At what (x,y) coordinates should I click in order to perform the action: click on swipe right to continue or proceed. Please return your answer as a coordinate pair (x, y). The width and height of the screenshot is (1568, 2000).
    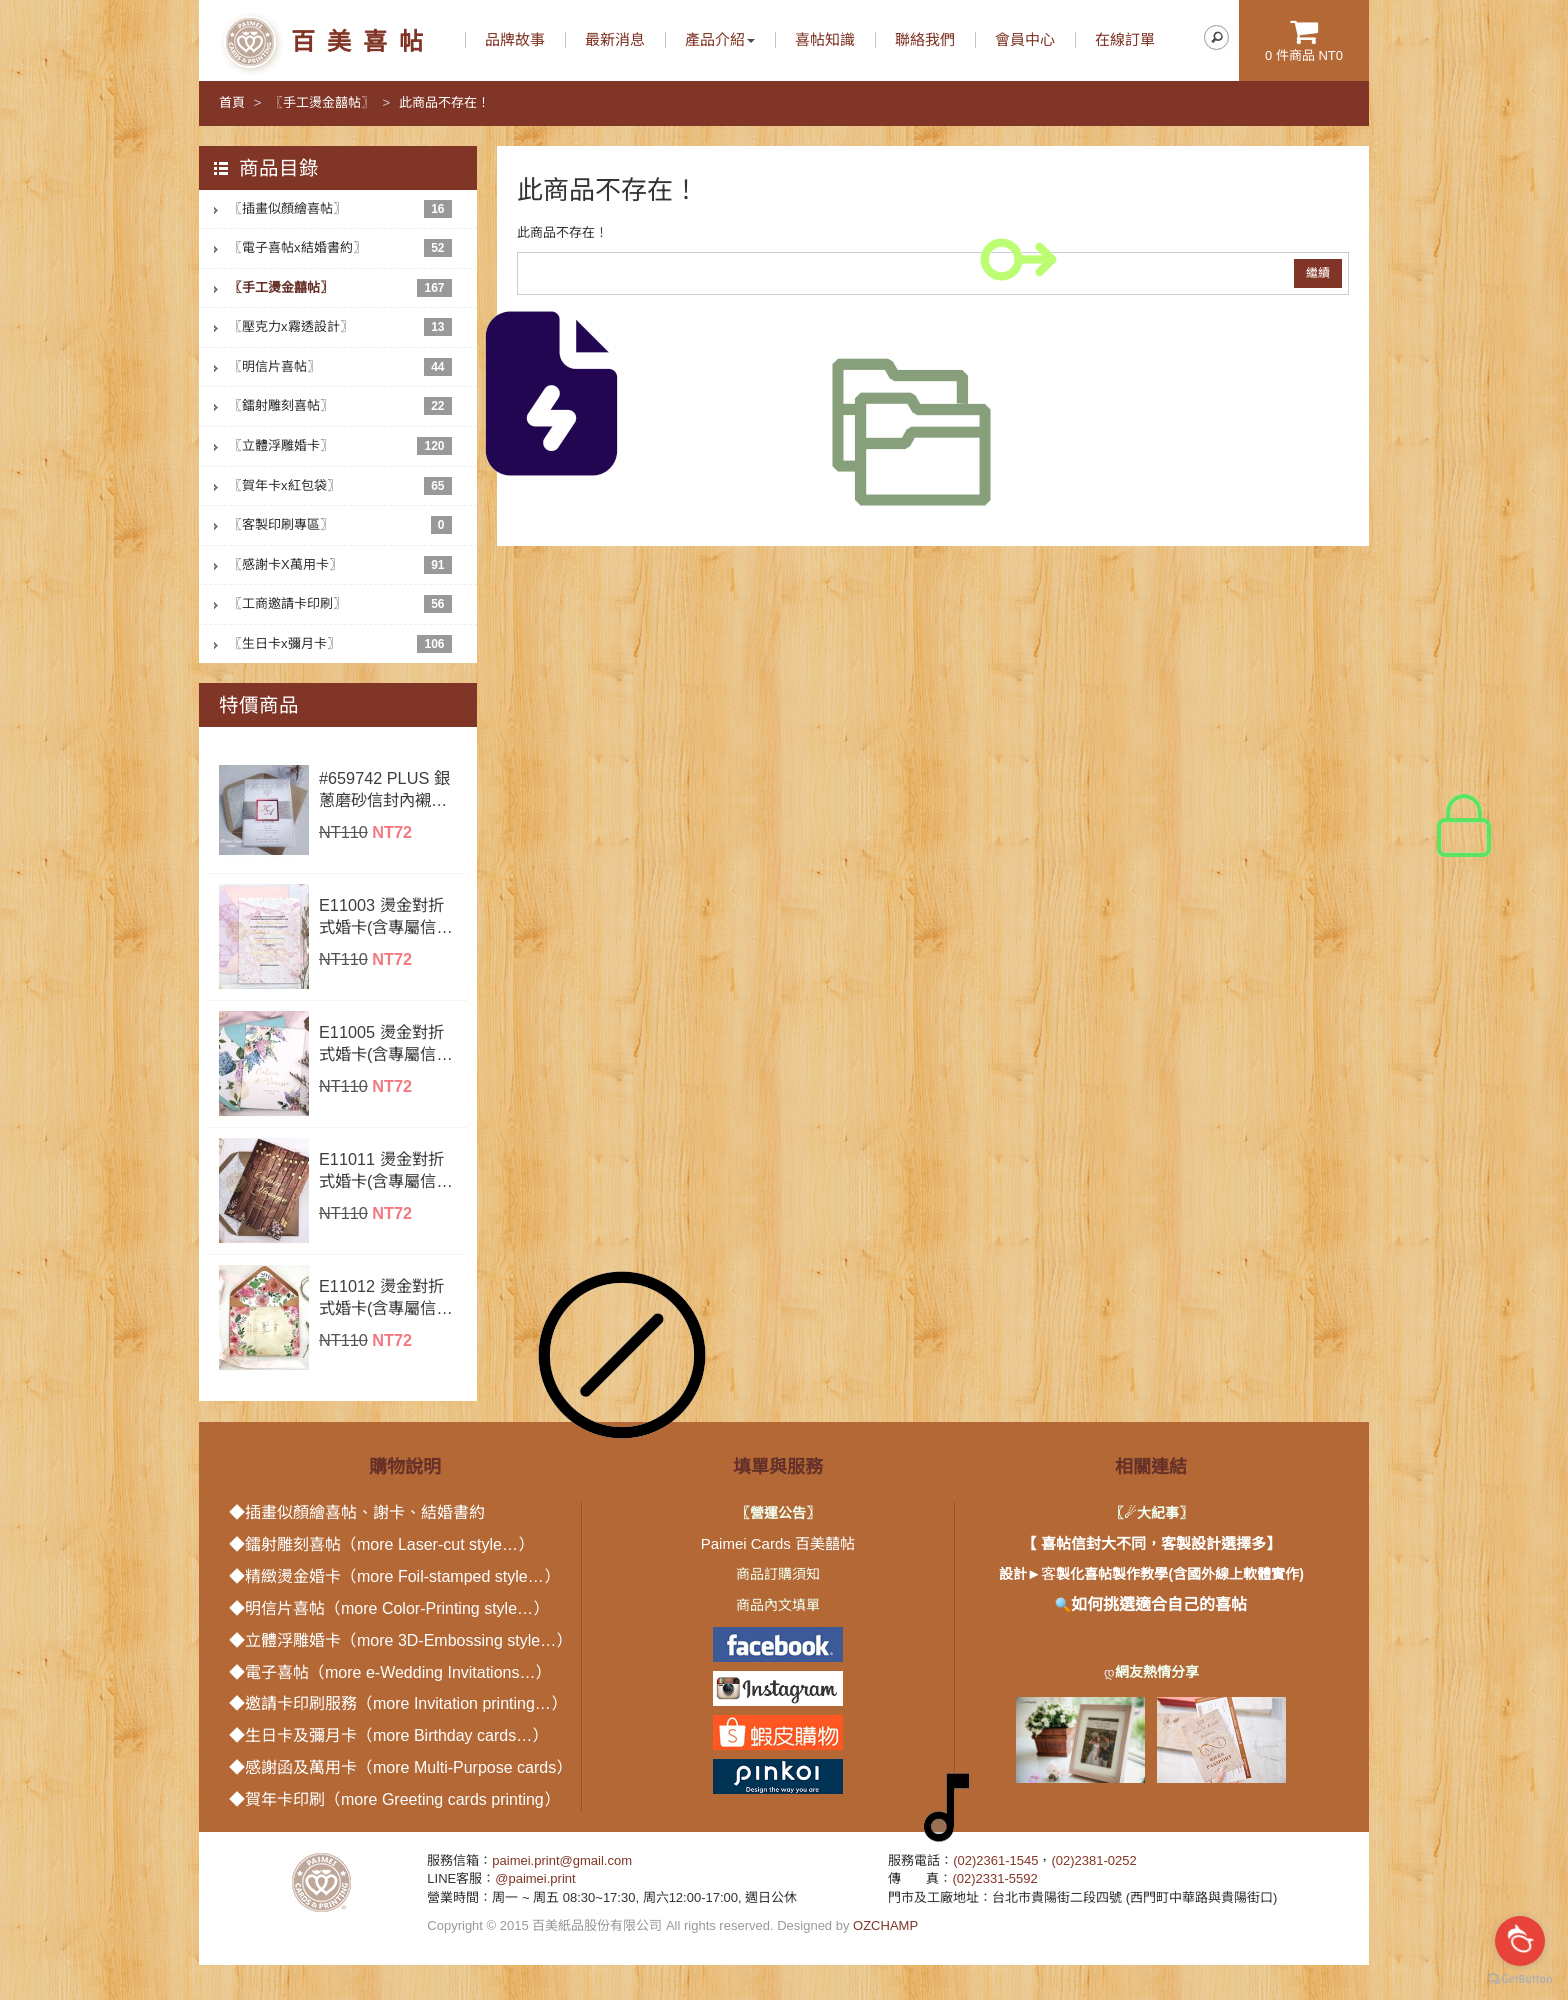
    Looking at the image, I should click on (1018, 259).